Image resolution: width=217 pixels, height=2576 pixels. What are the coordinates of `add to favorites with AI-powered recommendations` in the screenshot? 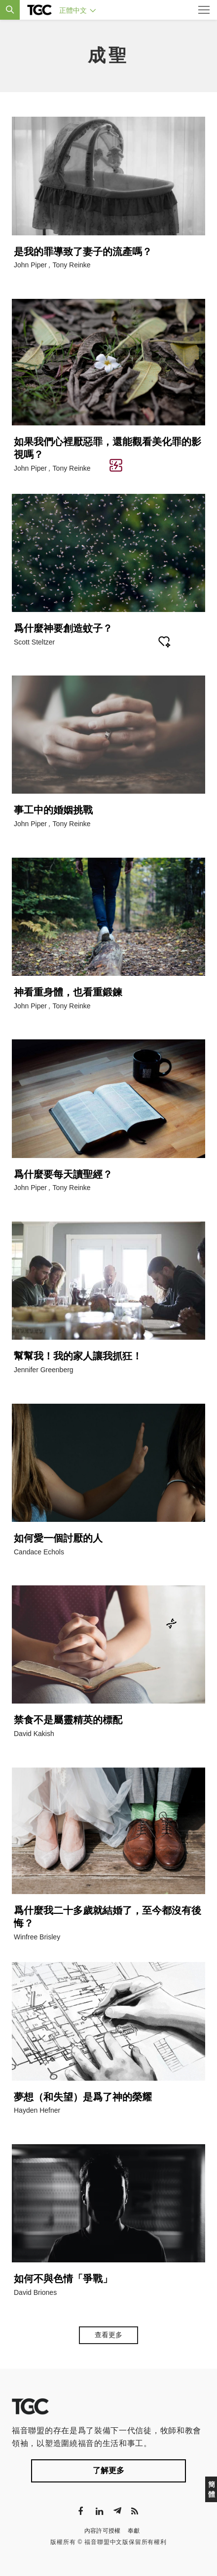 It's located at (164, 641).